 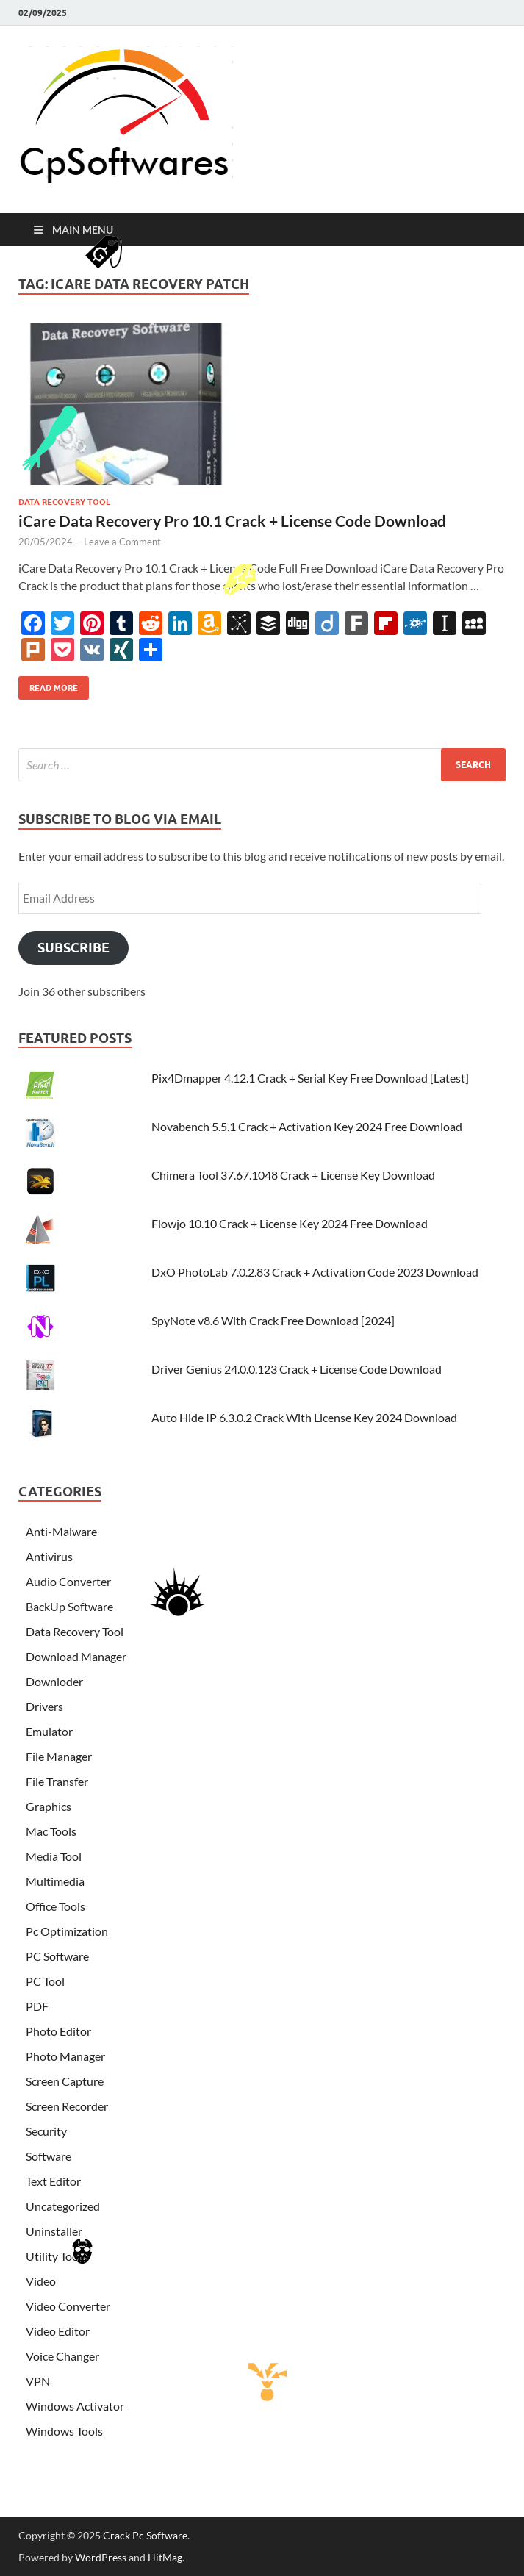 What do you see at coordinates (104, 252) in the screenshot?
I see `view price or discount information` at bounding box center [104, 252].